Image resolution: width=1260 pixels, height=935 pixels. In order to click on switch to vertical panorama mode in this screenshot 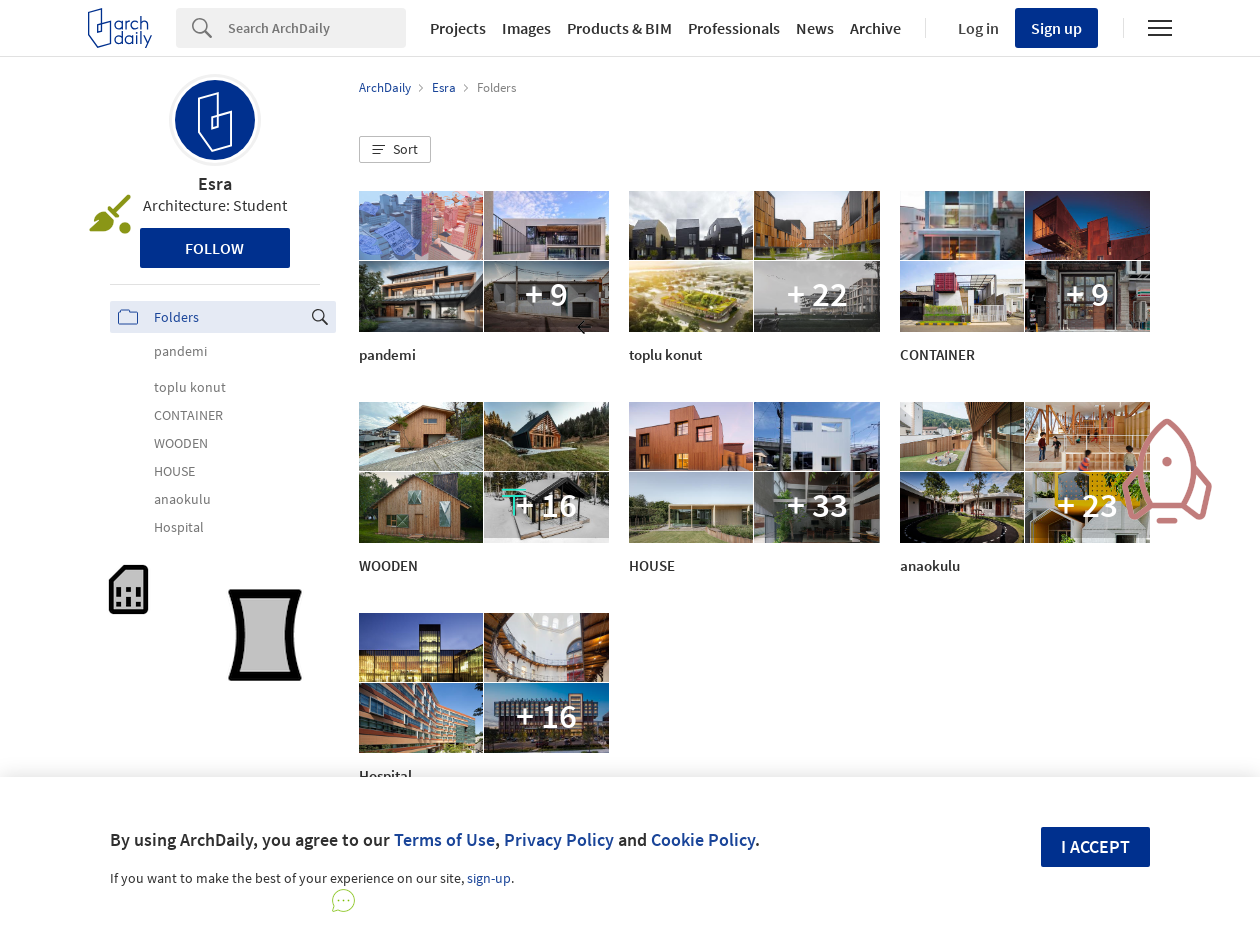, I will do `click(265, 635)`.